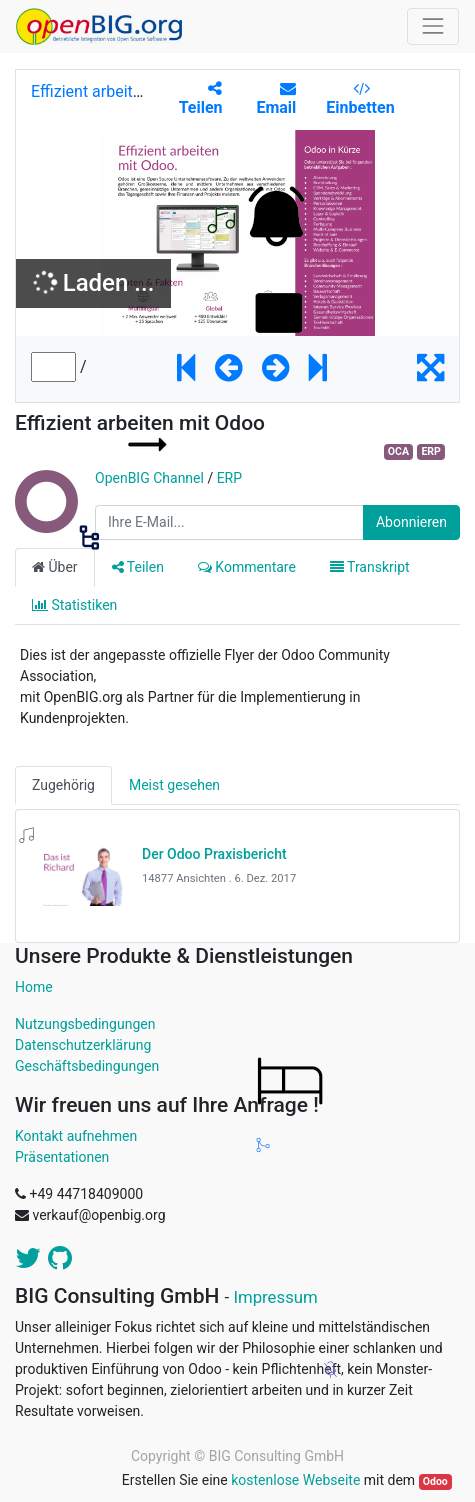 The image size is (475, 1502). What do you see at coordinates (262, 1145) in the screenshot?
I see `merge branches in version control` at bounding box center [262, 1145].